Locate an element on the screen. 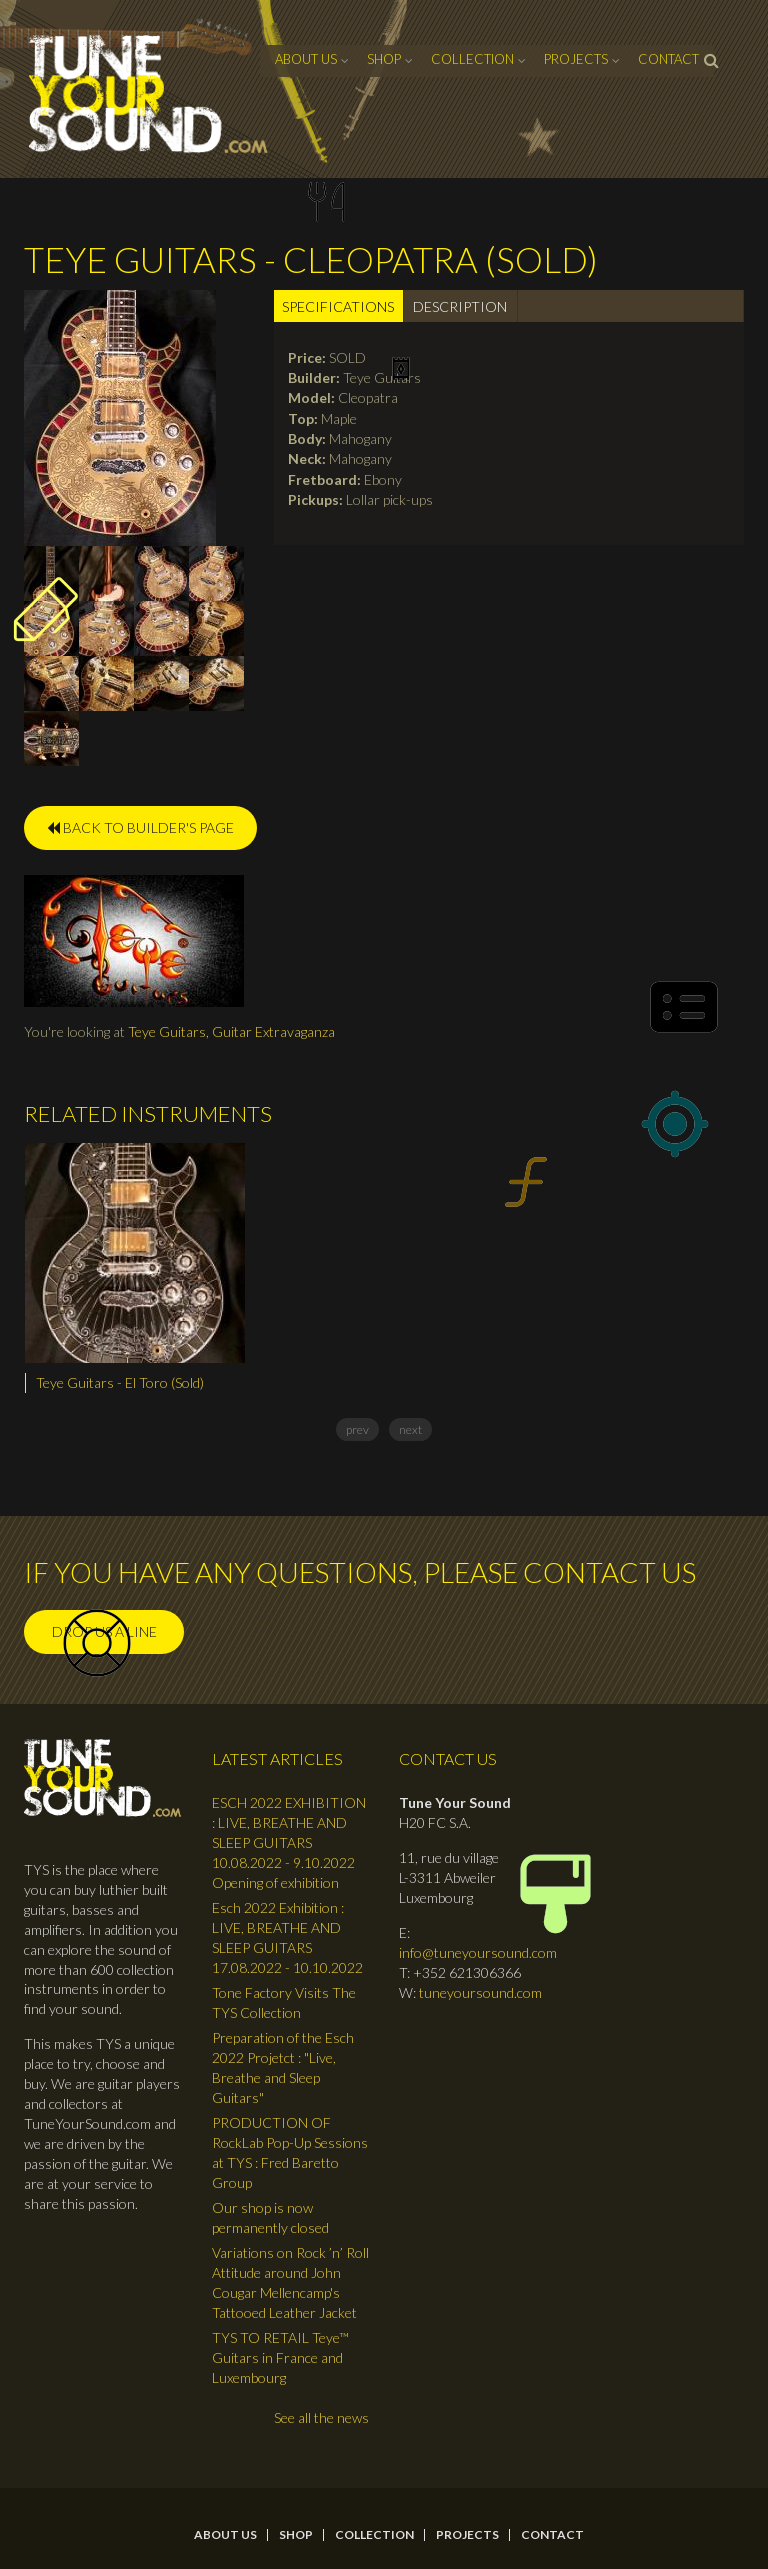 The height and width of the screenshot is (2569, 768). edit or modify content is located at coordinates (44, 610).